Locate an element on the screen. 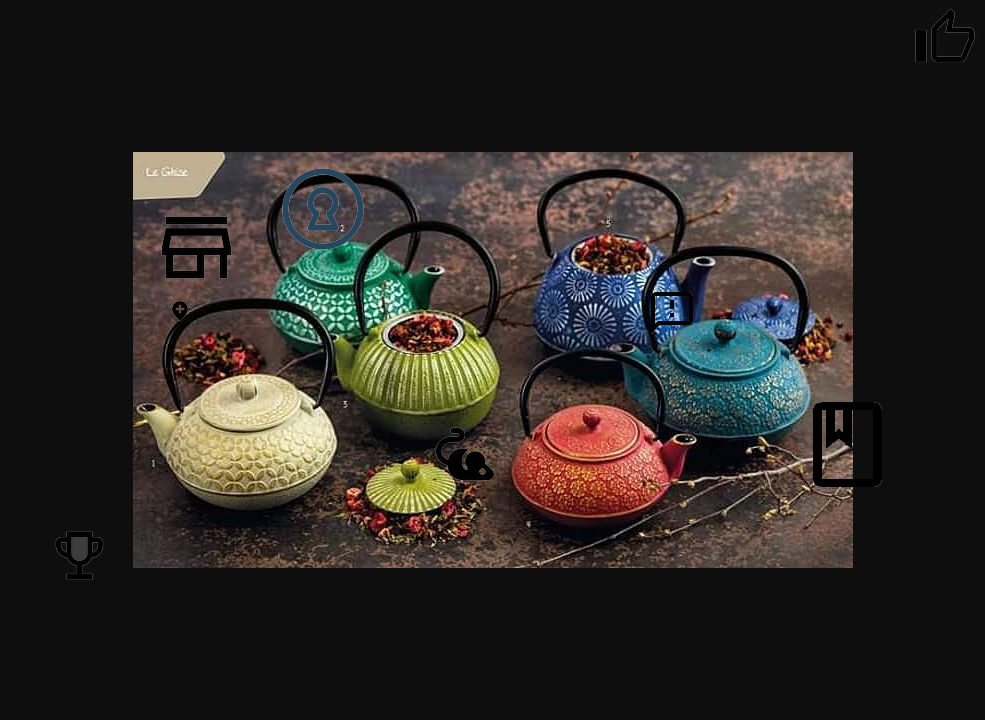 The image size is (985, 720). browse or open the store is located at coordinates (196, 247).